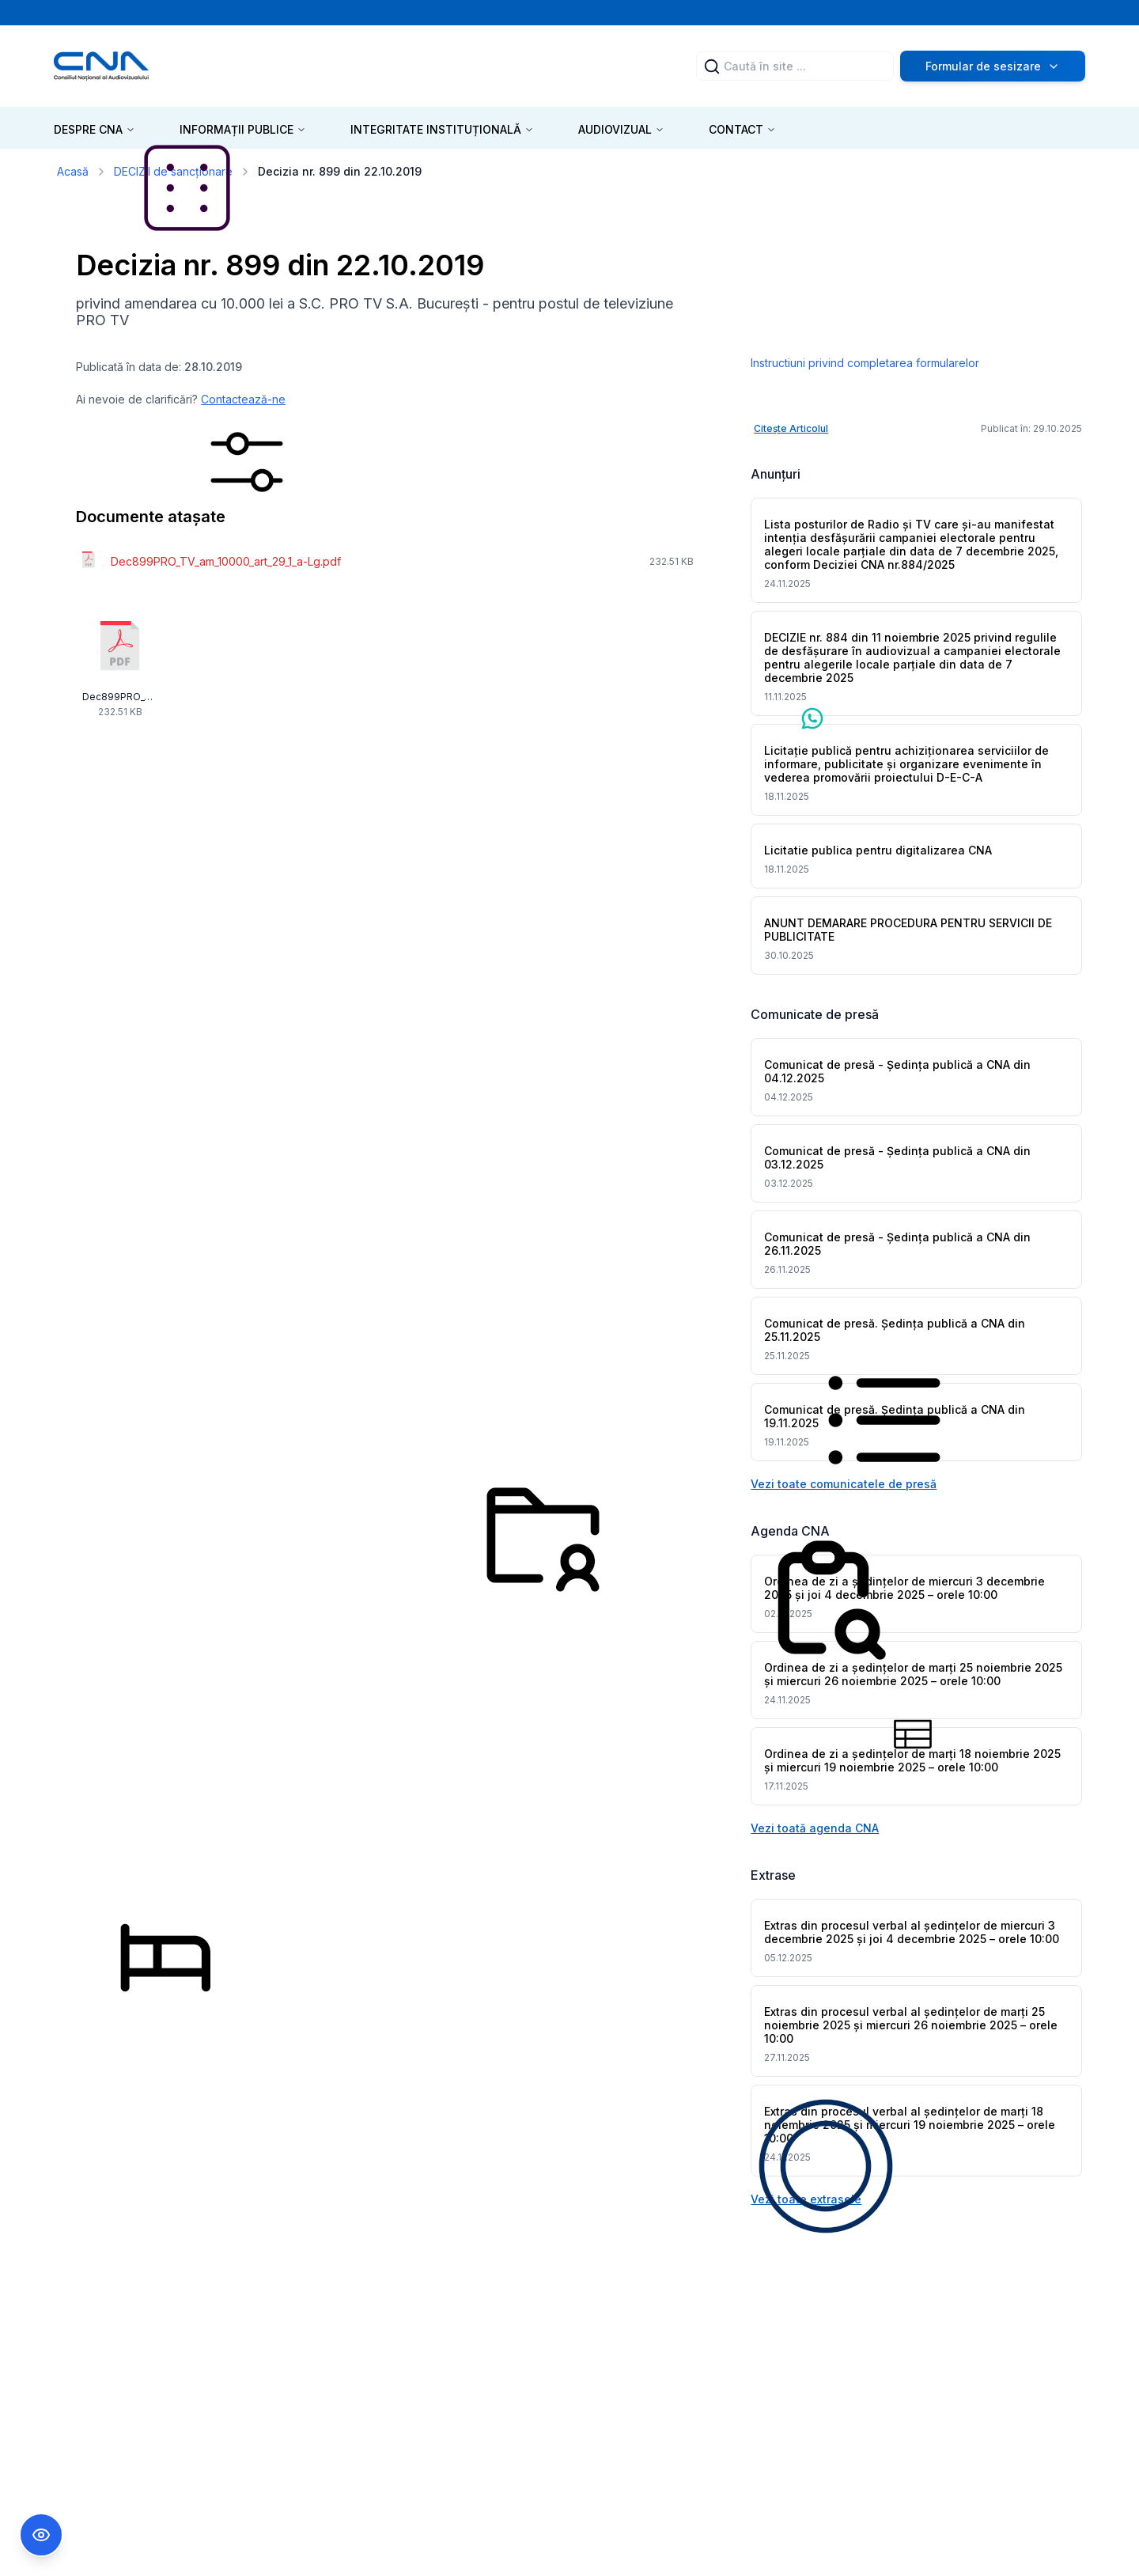  What do you see at coordinates (913, 1734) in the screenshot?
I see `view data in table format` at bounding box center [913, 1734].